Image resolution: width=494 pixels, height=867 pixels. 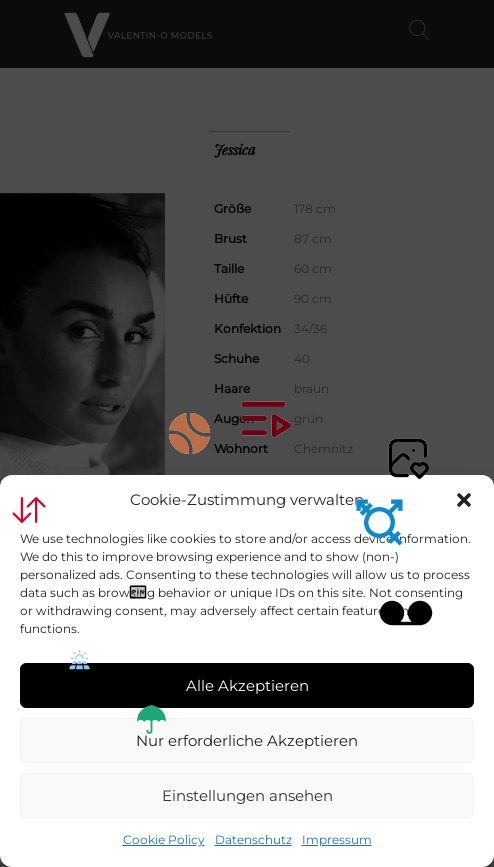 I want to click on indicates audio or video recording in progress, so click(x=406, y=613).